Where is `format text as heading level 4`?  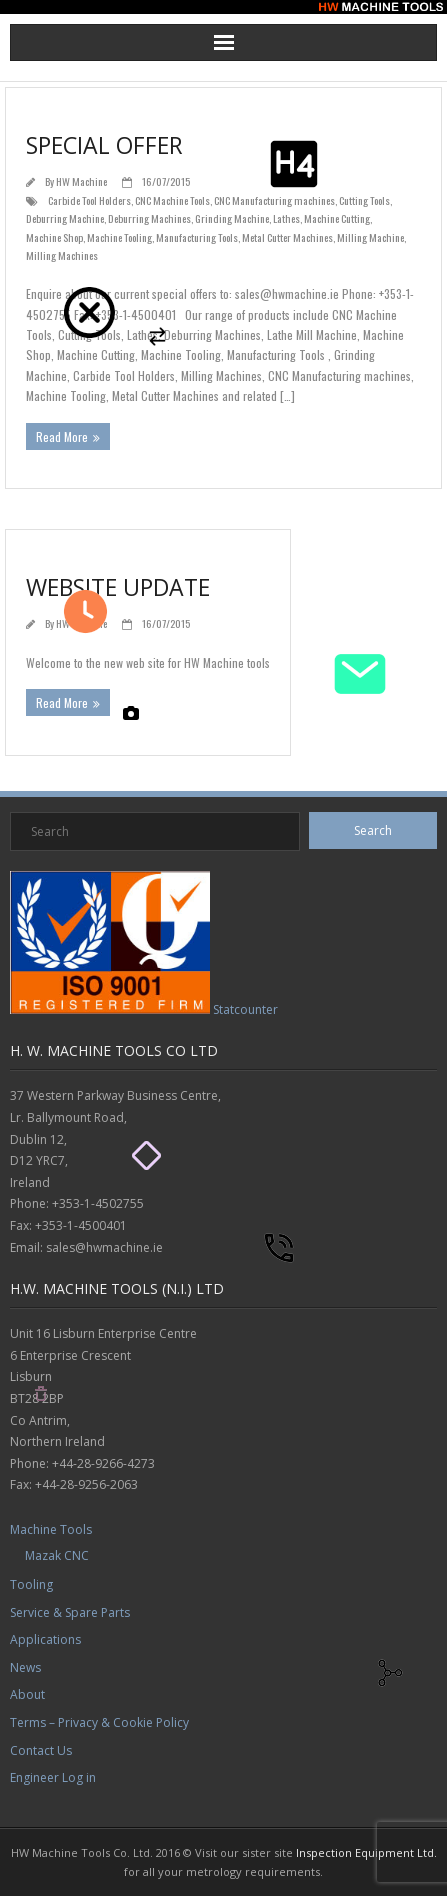
format text as heading level 4 is located at coordinates (294, 164).